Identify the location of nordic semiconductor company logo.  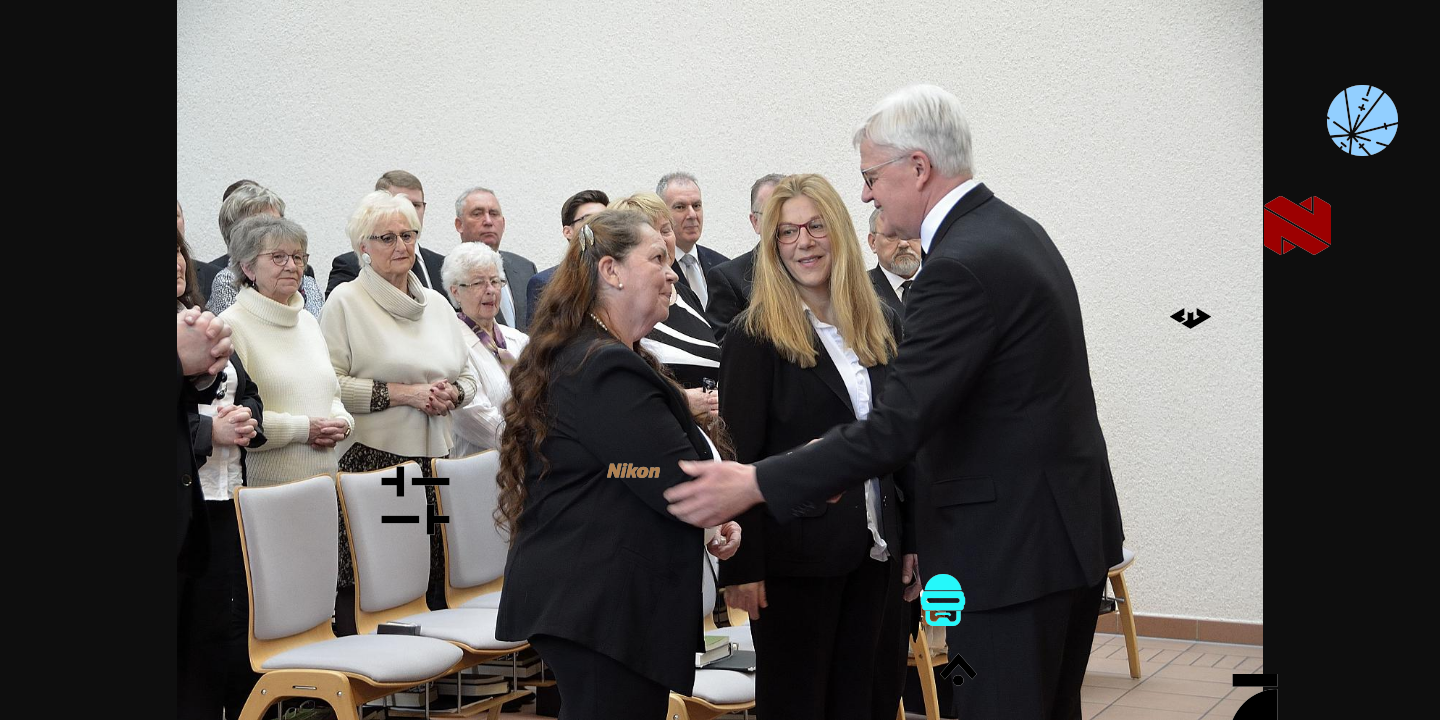
(1297, 225).